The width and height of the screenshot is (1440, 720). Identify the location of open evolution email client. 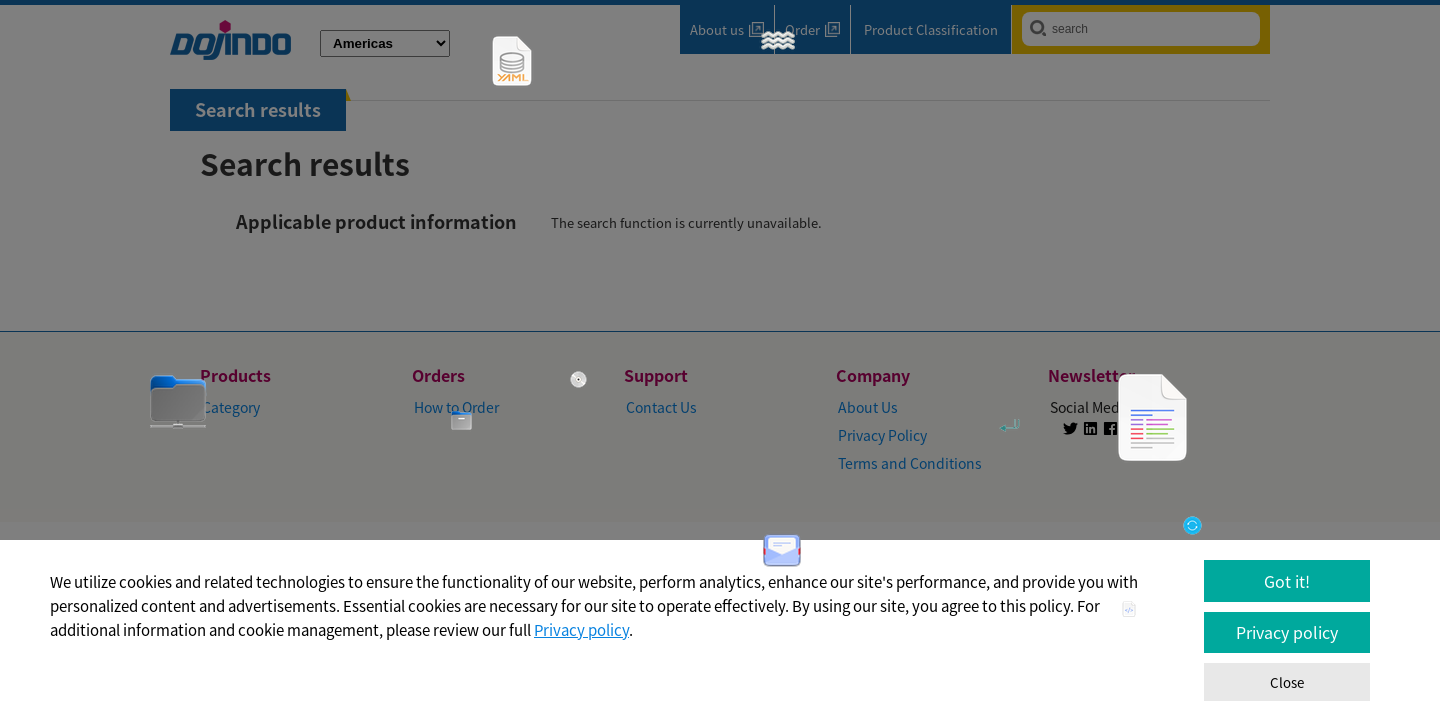
(782, 550).